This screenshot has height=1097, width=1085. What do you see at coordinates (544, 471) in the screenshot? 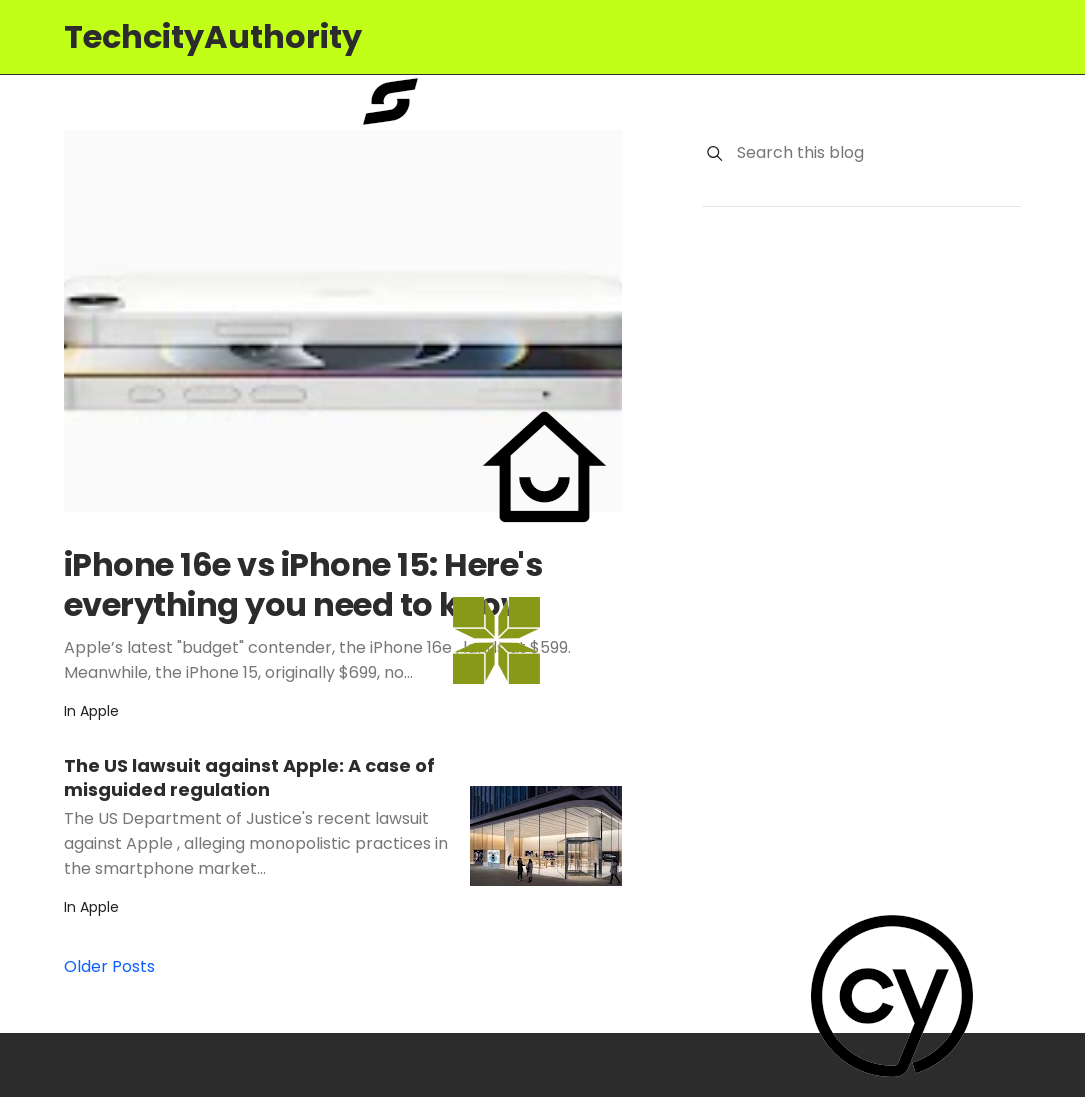
I see `go to home screen` at bounding box center [544, 471].